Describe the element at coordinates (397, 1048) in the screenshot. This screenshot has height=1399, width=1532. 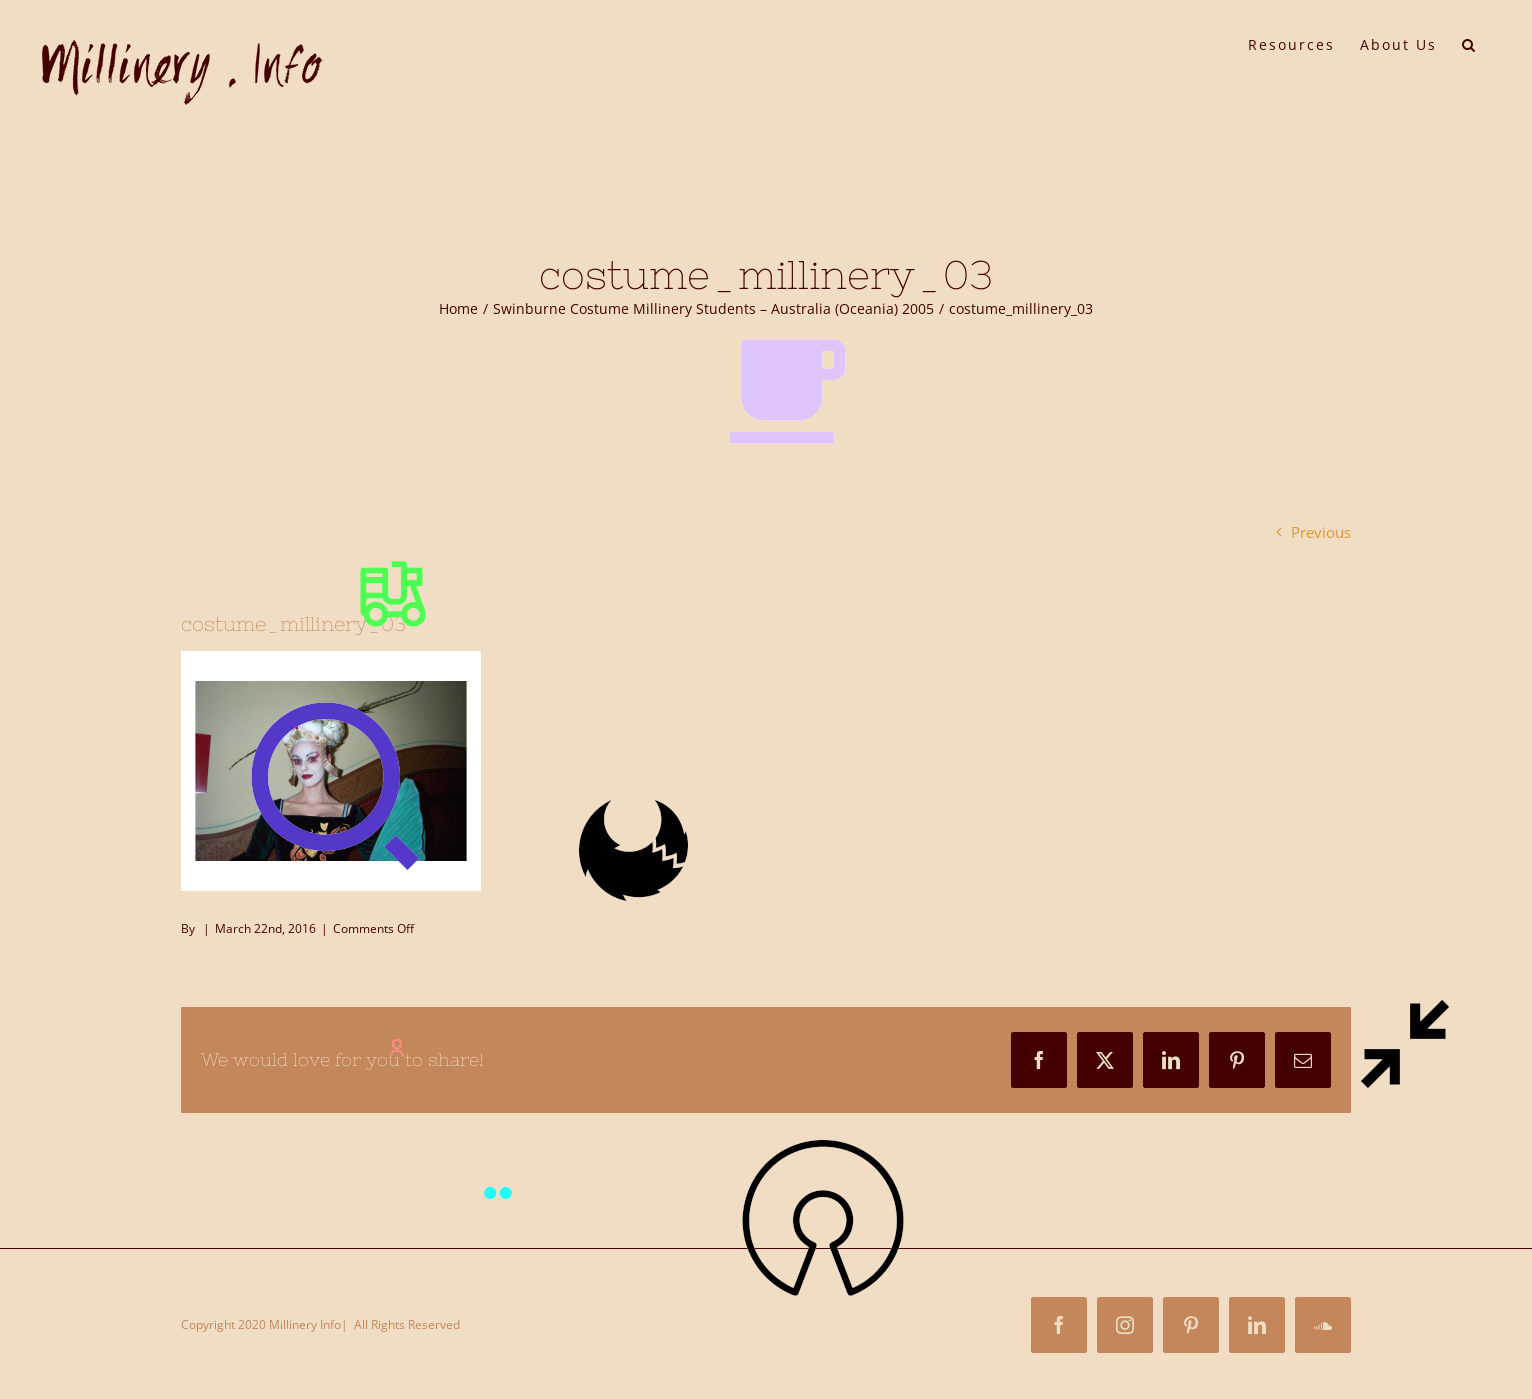
I see `view your profile` at that location.